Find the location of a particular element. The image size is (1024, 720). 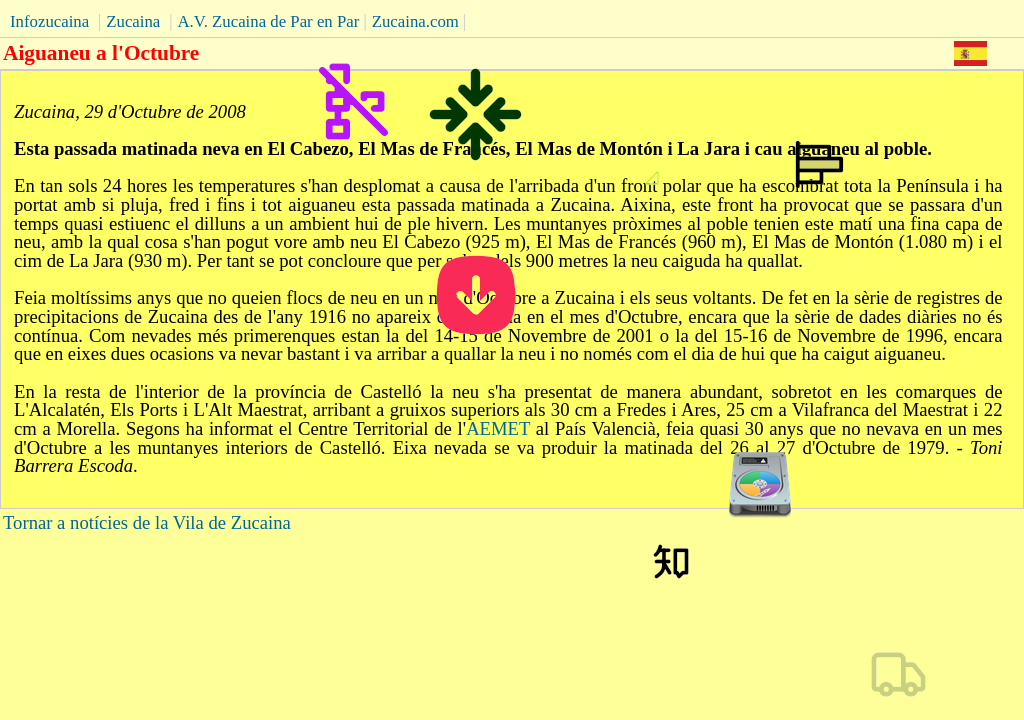

view horizontal bar chart data is located at coordinates (817, 164).